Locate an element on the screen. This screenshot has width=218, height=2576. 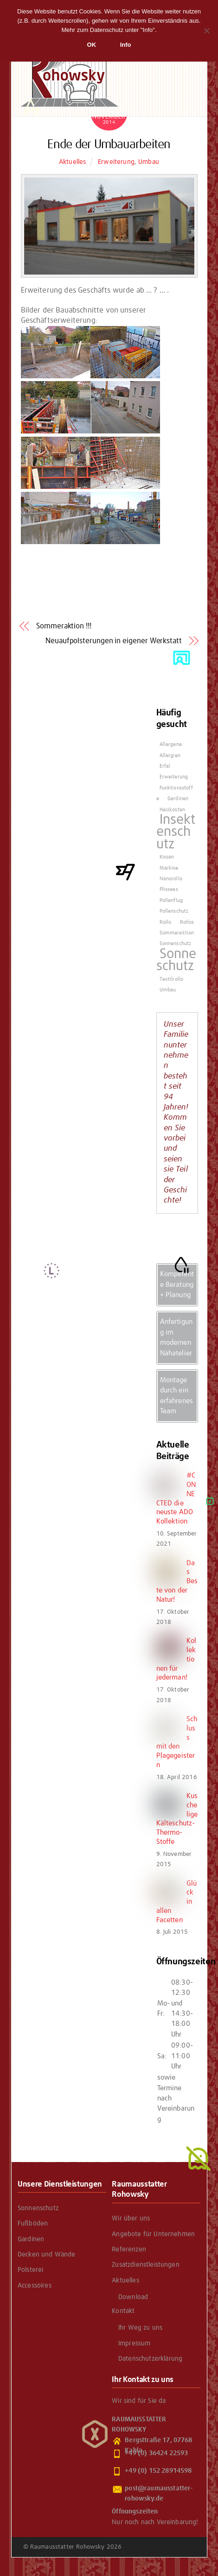
close or cancel action is located at coordinates (95, 2434).